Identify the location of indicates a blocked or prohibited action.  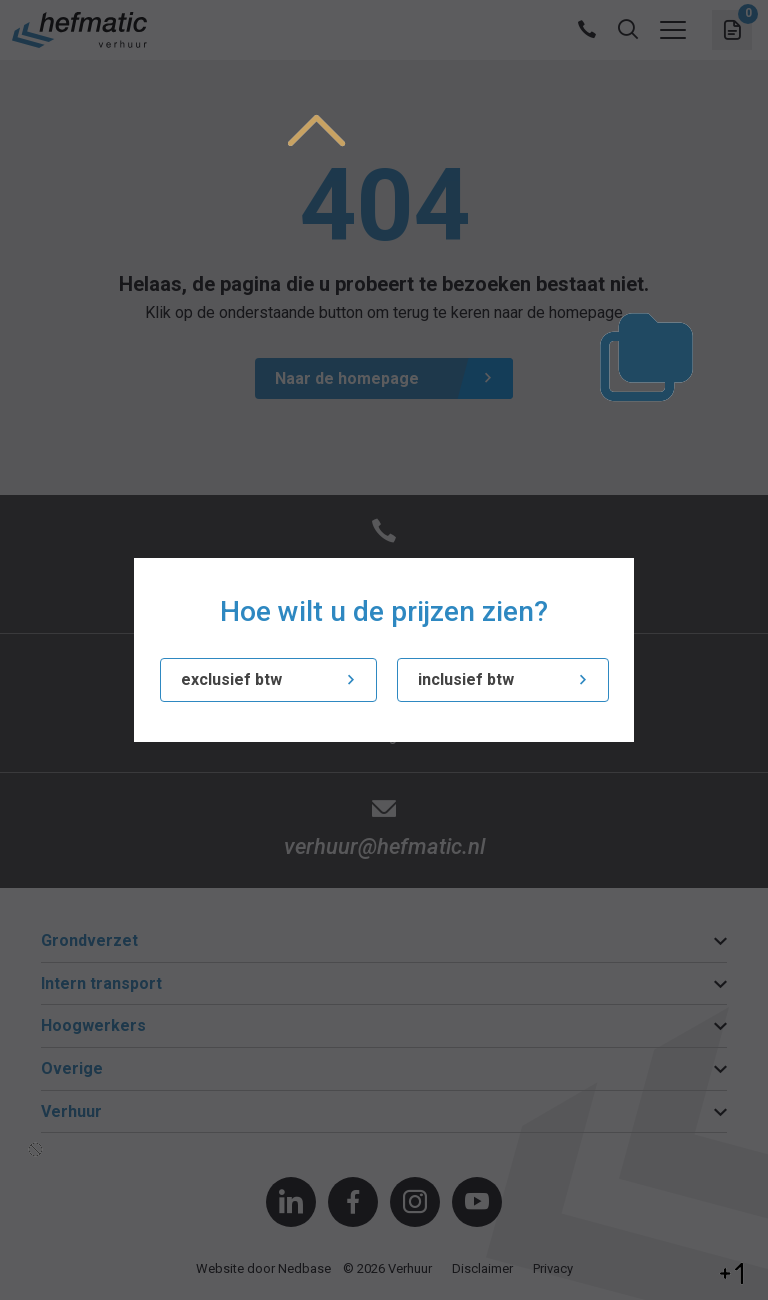
(35, 1149).